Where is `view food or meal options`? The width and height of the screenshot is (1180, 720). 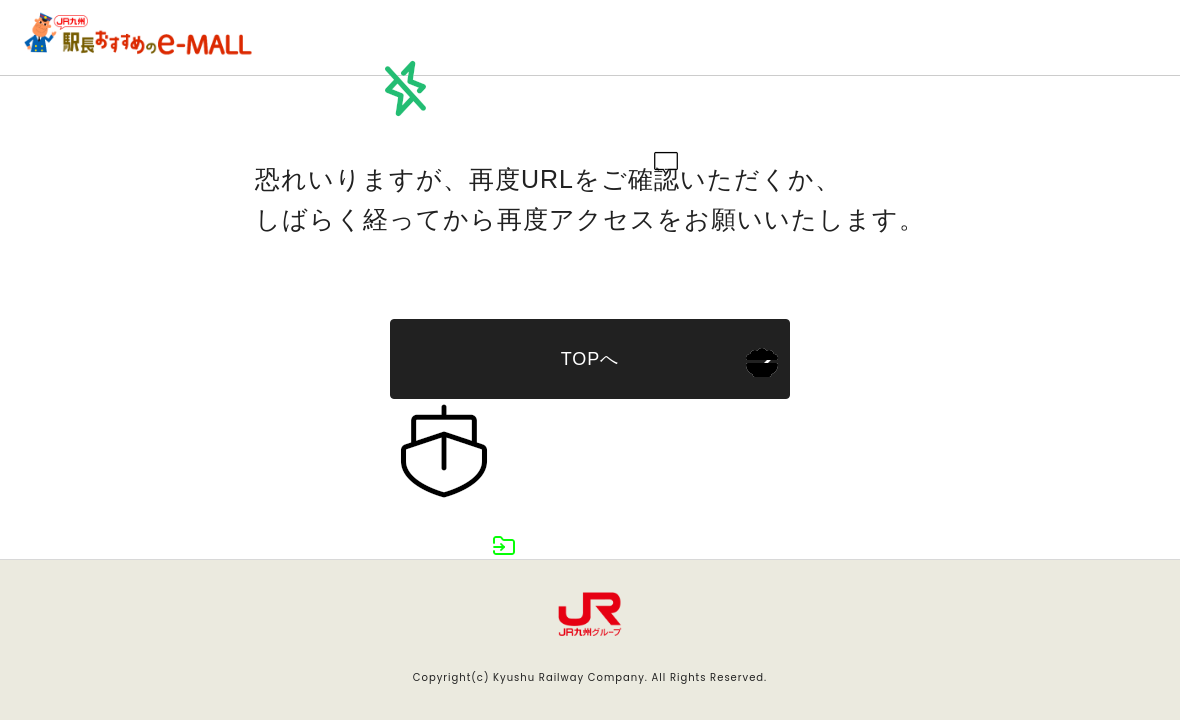
view food or meal options is located at coordinates (762, 363).